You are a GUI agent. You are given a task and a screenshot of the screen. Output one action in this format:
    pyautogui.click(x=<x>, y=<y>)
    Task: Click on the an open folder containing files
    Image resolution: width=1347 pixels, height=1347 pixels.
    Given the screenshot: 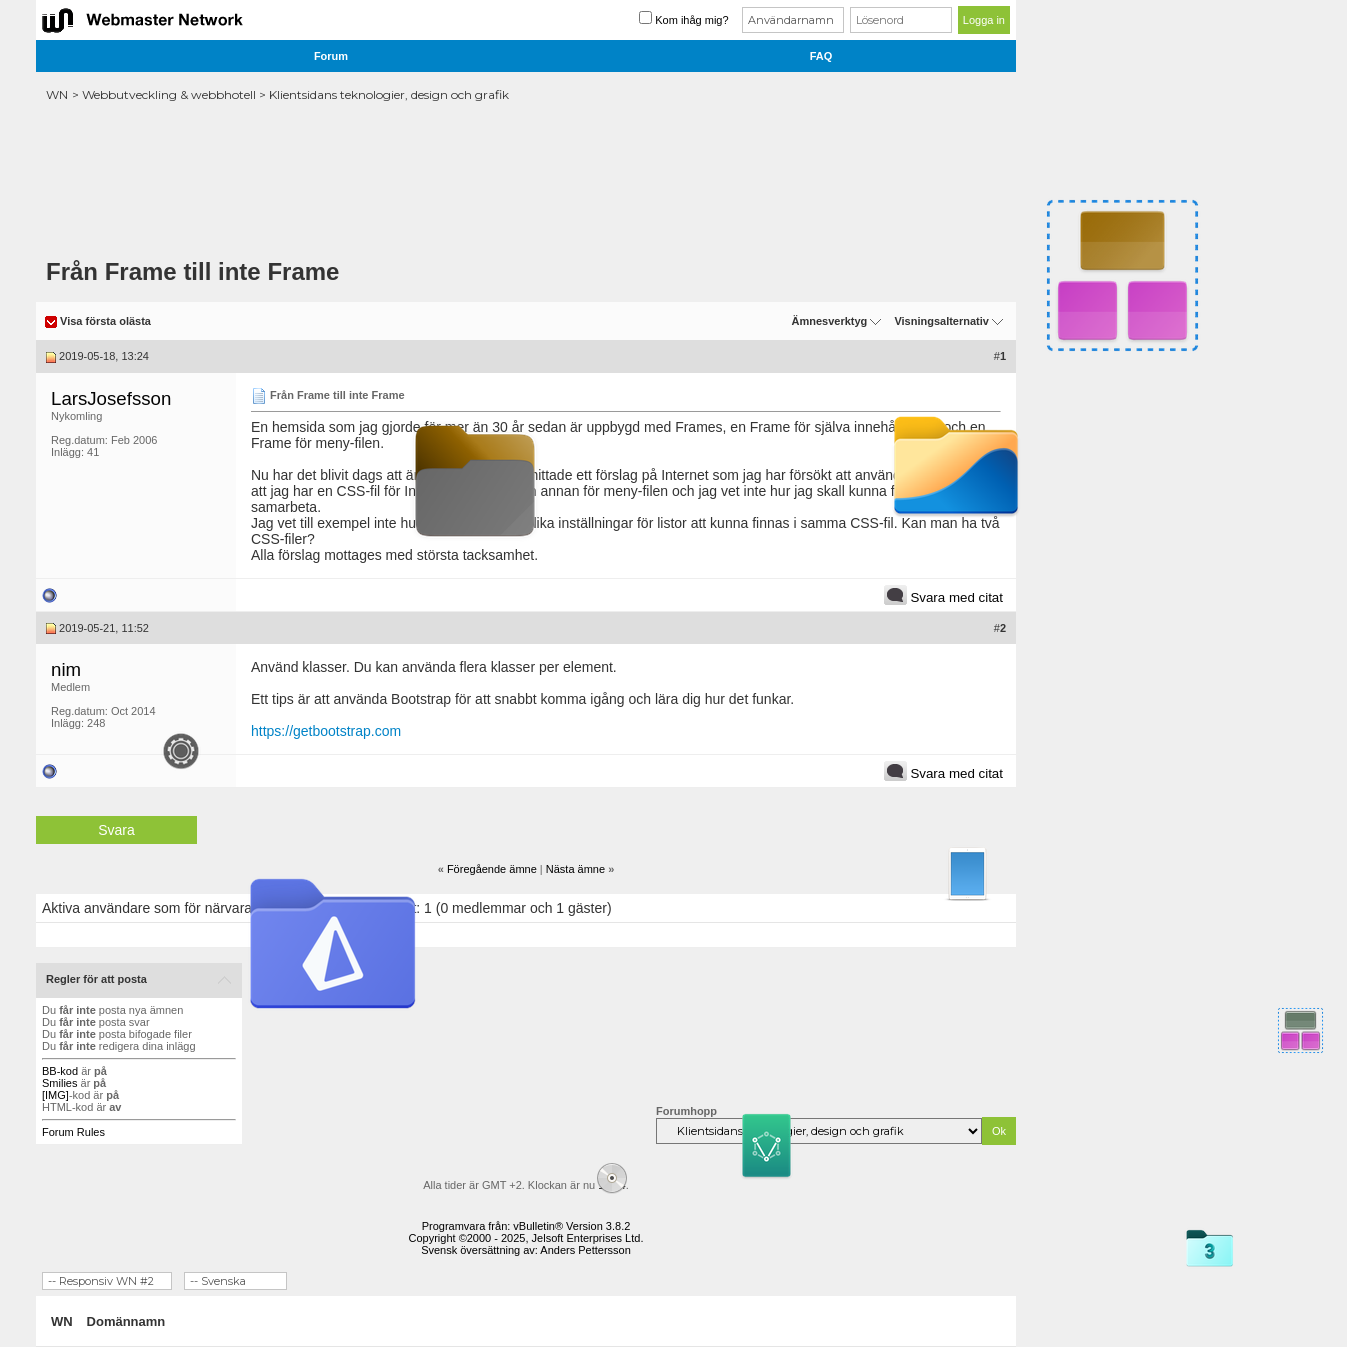 What is the action you would take?
    pyautogui.click(x=475, y=481)
    